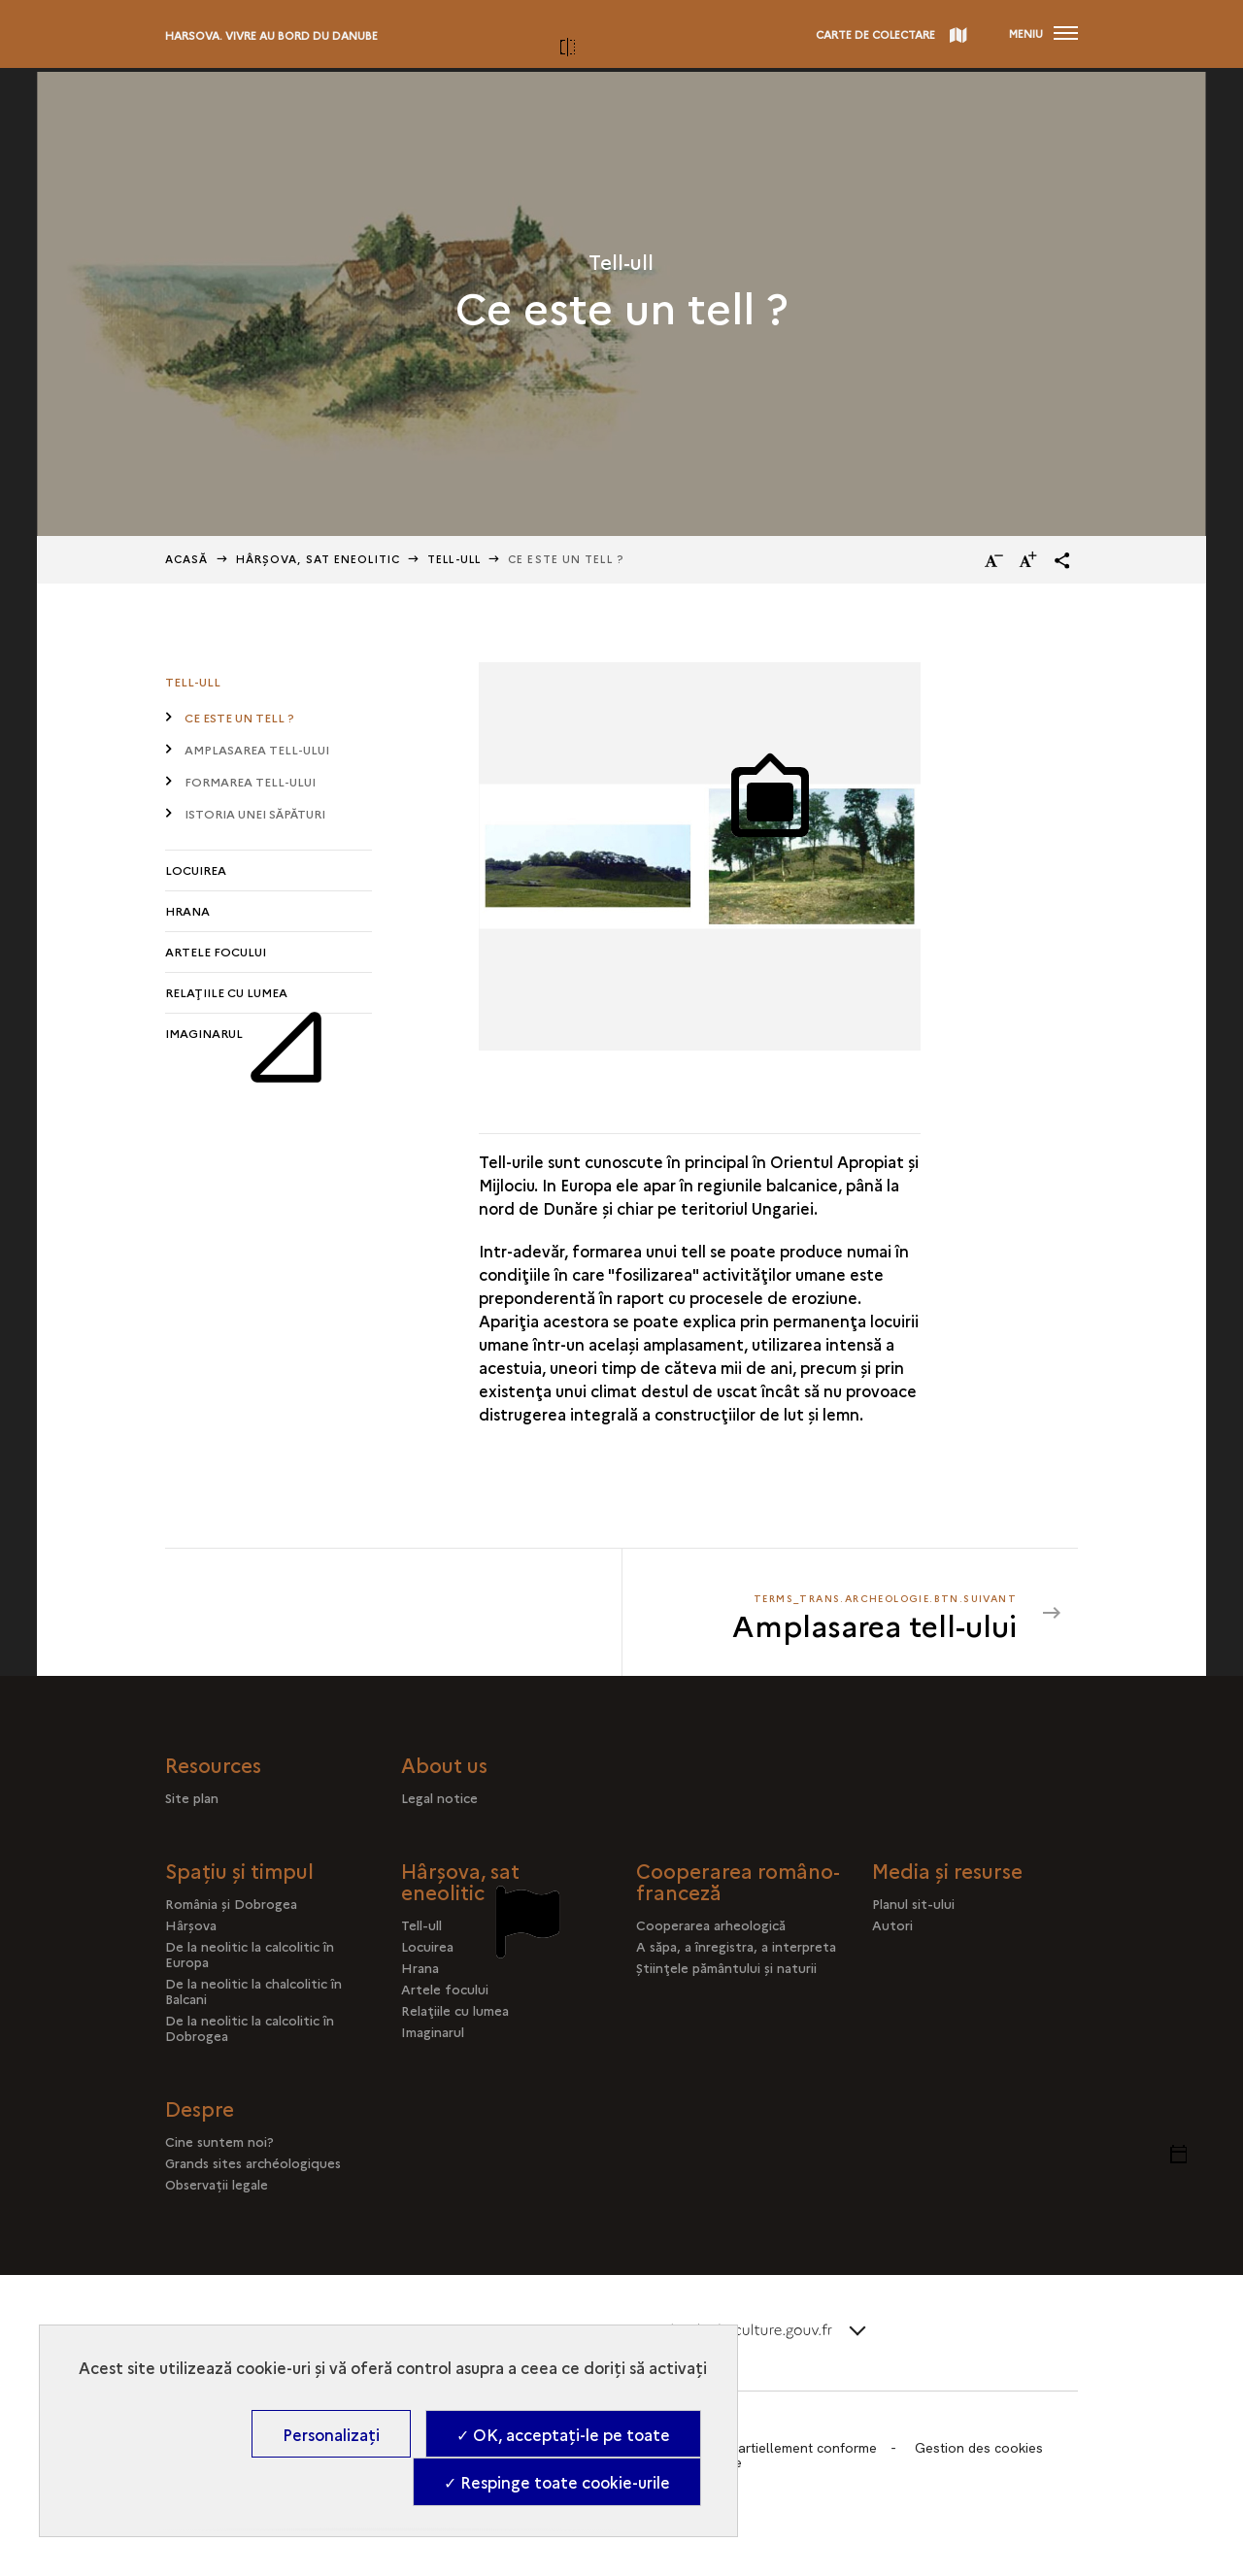 The height and width of the screenshot is (2576, 1243). What do you see at coordinates (286, 1047) in the screenshot?
I see `indicates weak cellular signal strength` at bounding box center [286, 1047].